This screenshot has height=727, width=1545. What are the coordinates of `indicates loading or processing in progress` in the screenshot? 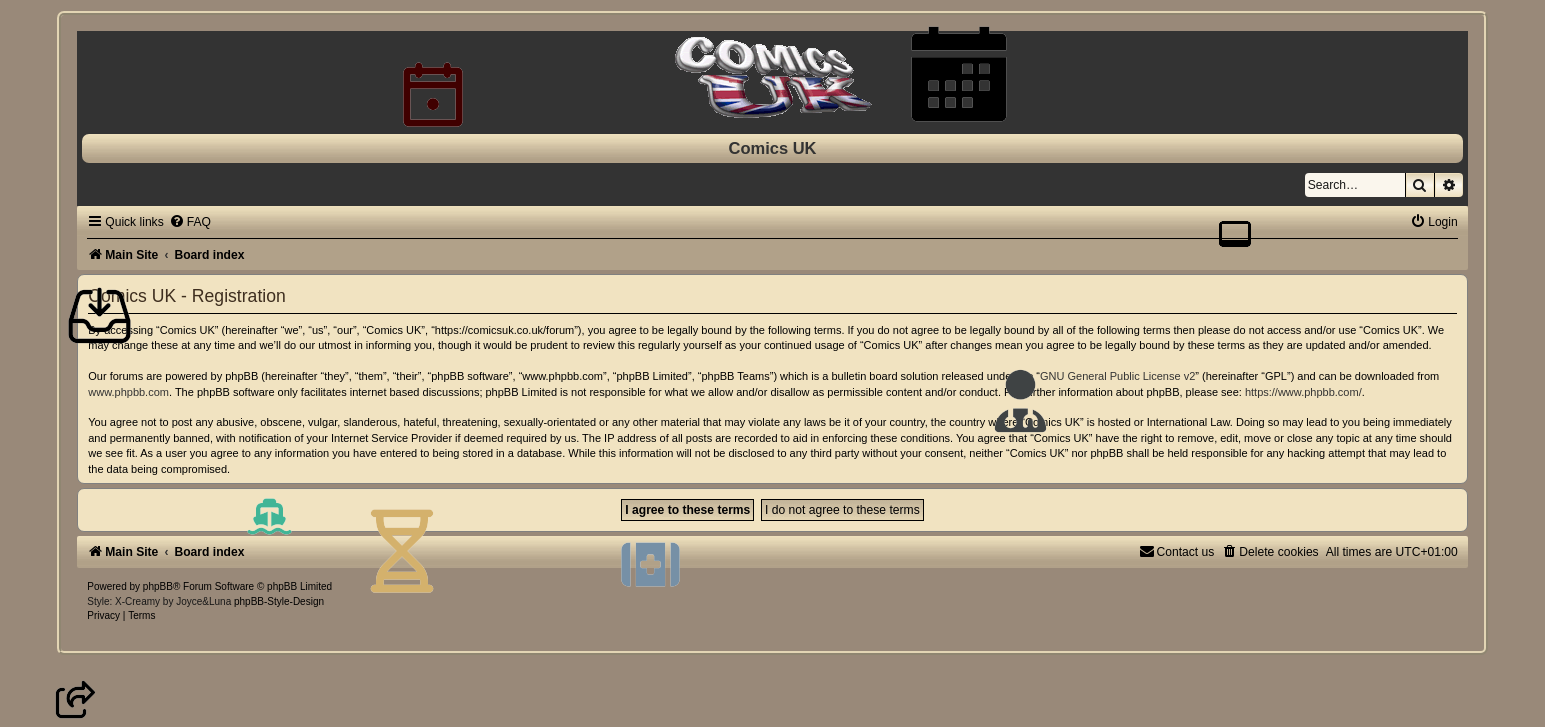 It's located at (402, 551).